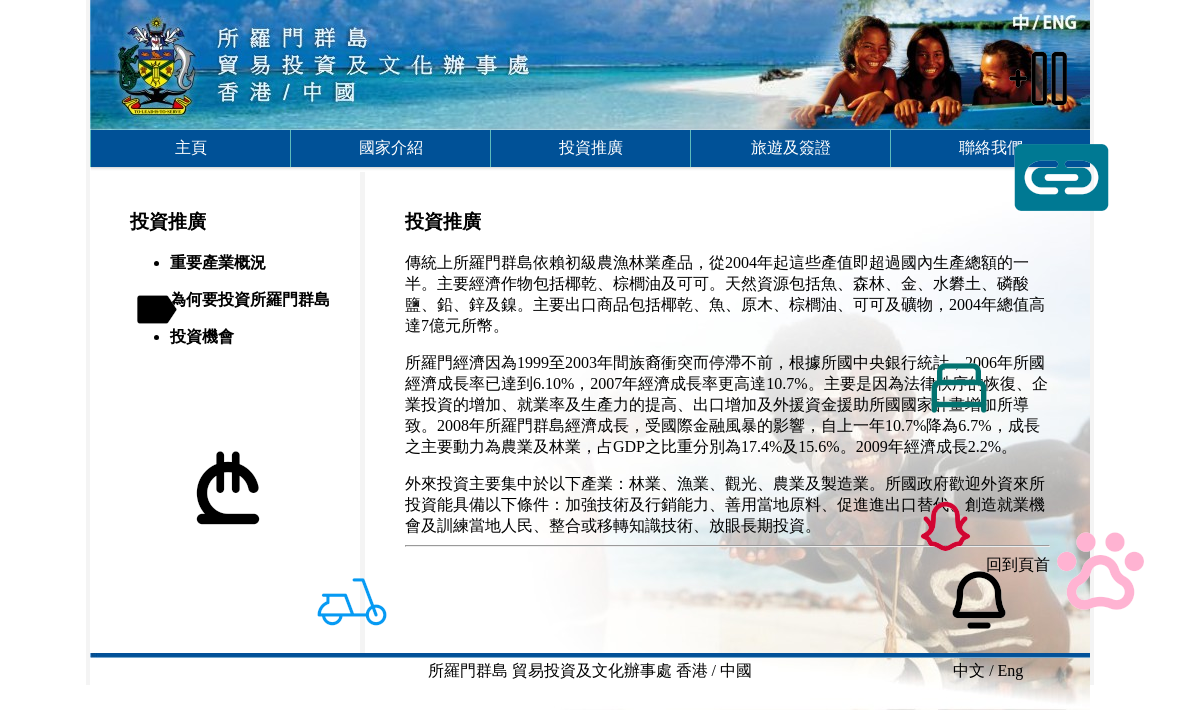 The height and width of the screenshot is (720, 1180). I want to click on view notifications, so click(979, 600).